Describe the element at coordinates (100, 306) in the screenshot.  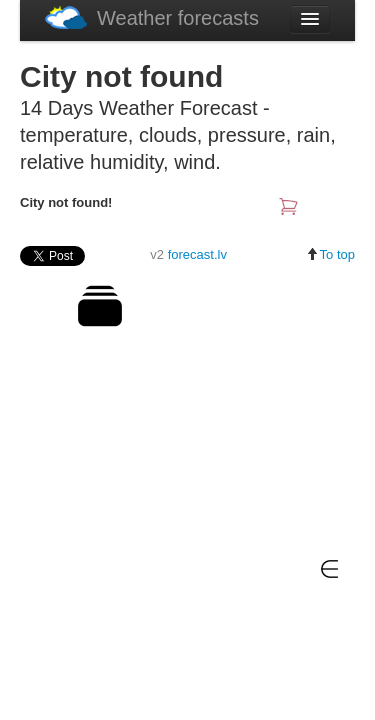
I see `view stacked items or layers` at that location.